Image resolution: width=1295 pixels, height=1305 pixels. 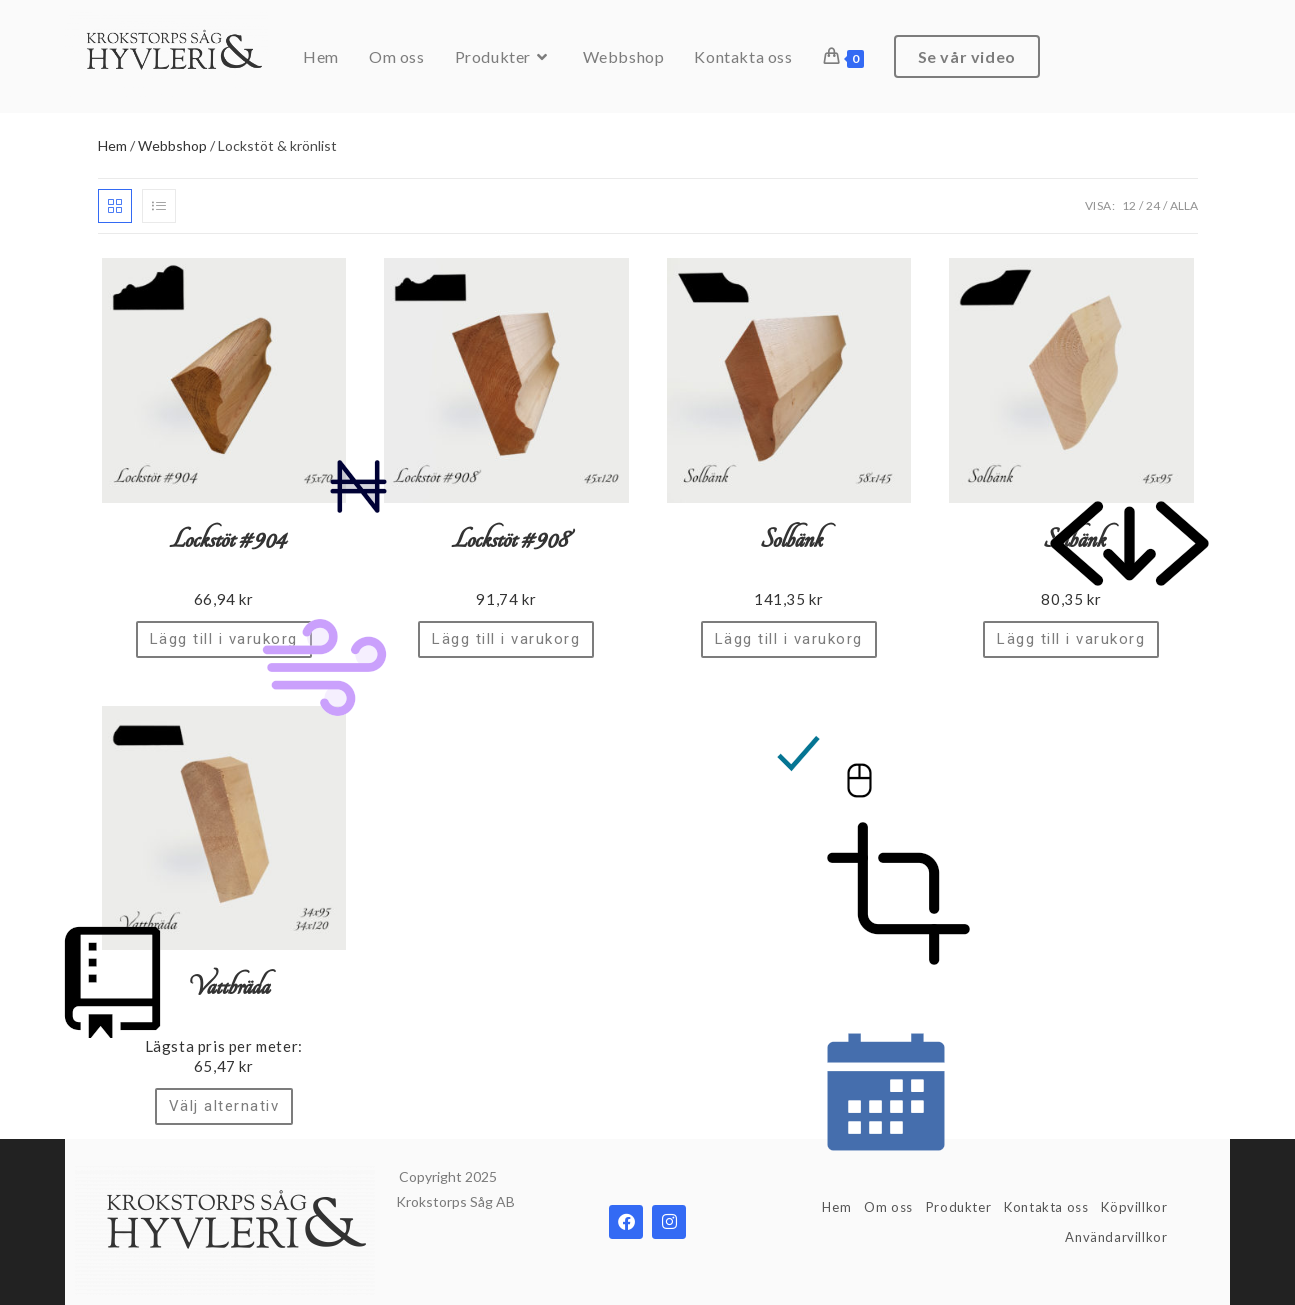 I want to click on view current wind conditions, so click(x=324, y=667).